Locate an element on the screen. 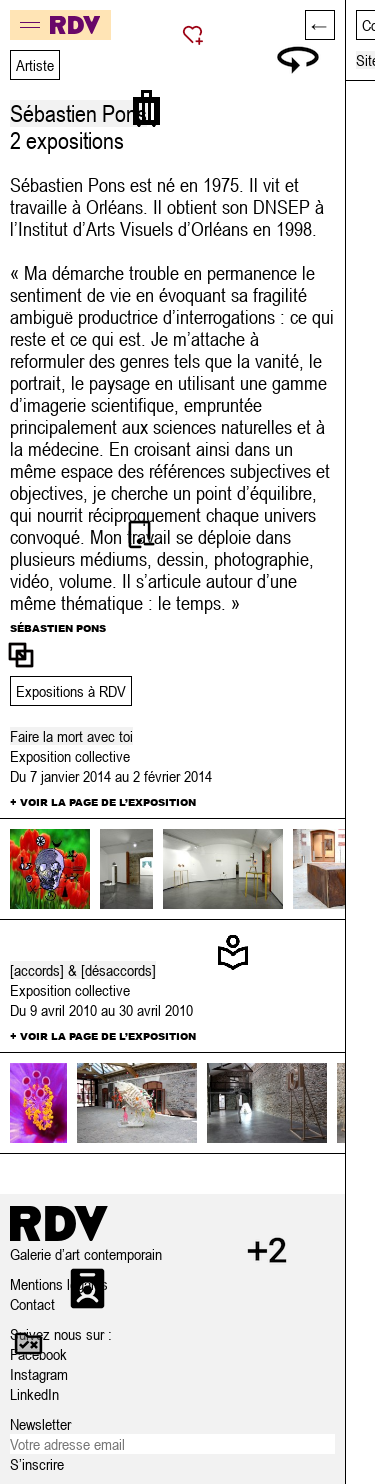 The width and height of the screenshot is (375, 1484). remove a tablet device is located at coordinates (139, 534).